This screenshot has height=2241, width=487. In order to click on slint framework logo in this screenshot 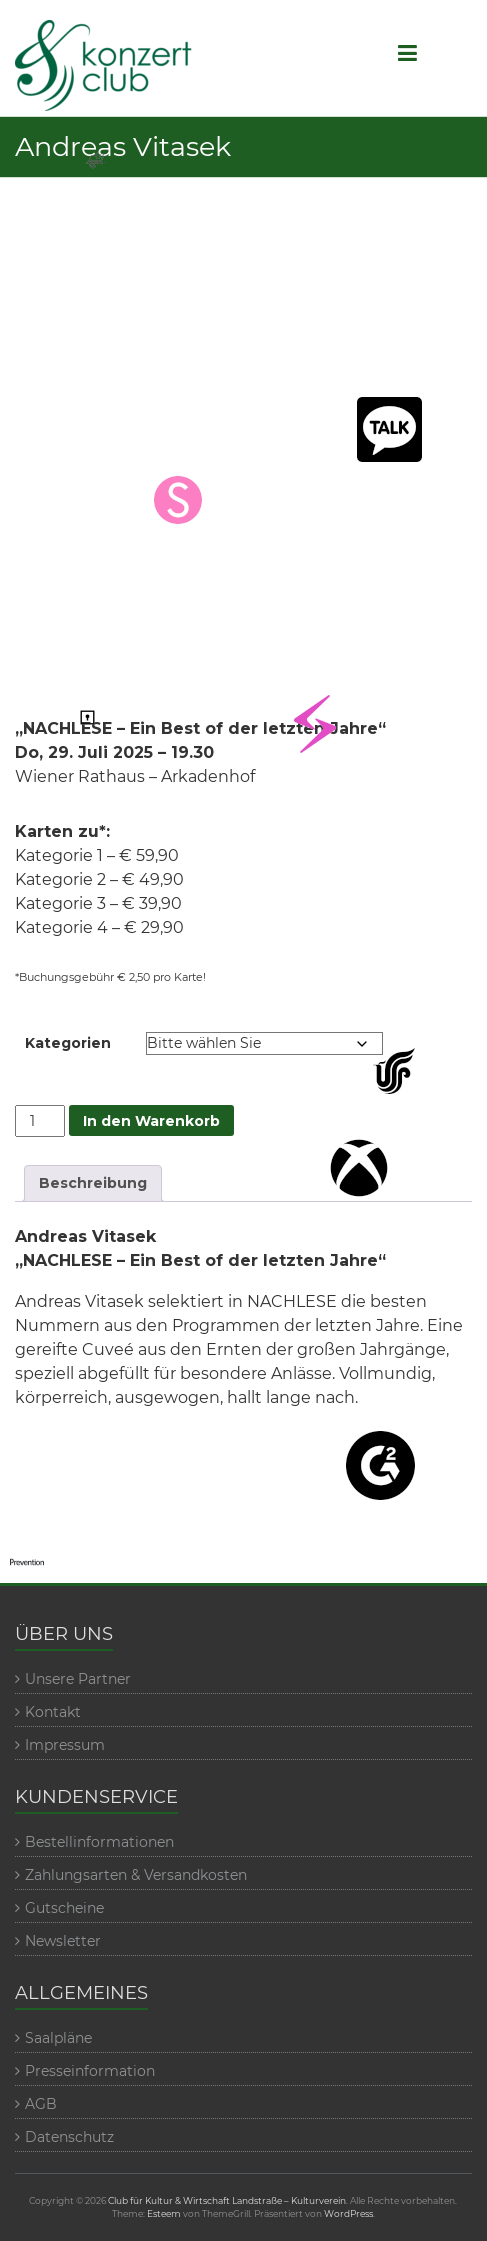, I will do `click(315, 724)`.